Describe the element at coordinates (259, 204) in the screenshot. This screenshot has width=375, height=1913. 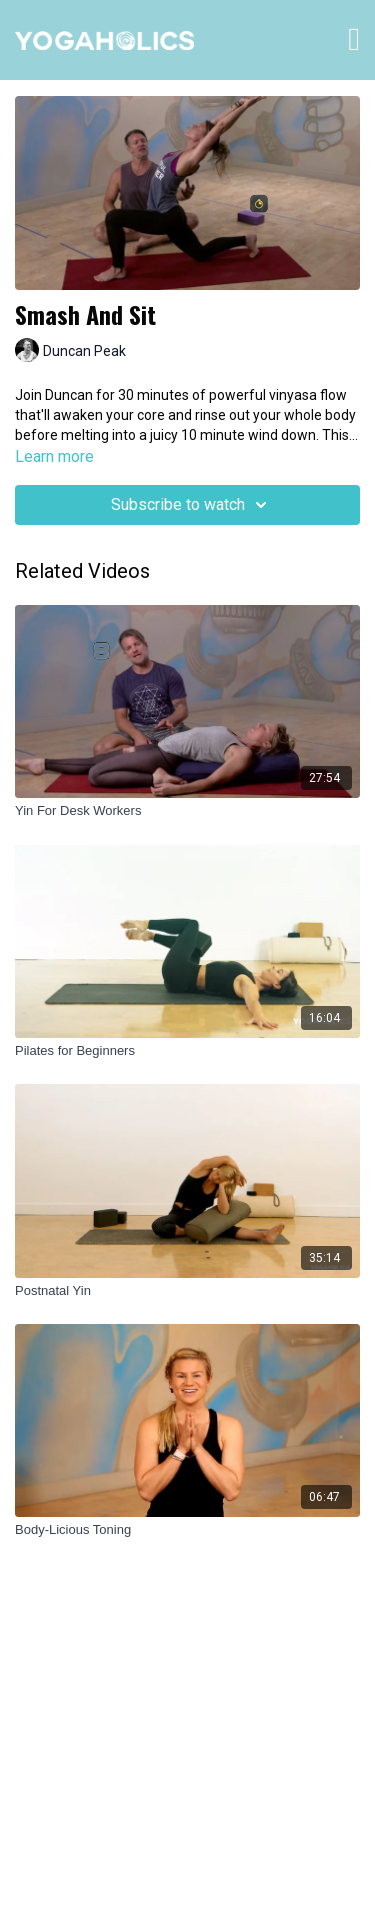
I see `manage cookie preferences in your browser` at that location.